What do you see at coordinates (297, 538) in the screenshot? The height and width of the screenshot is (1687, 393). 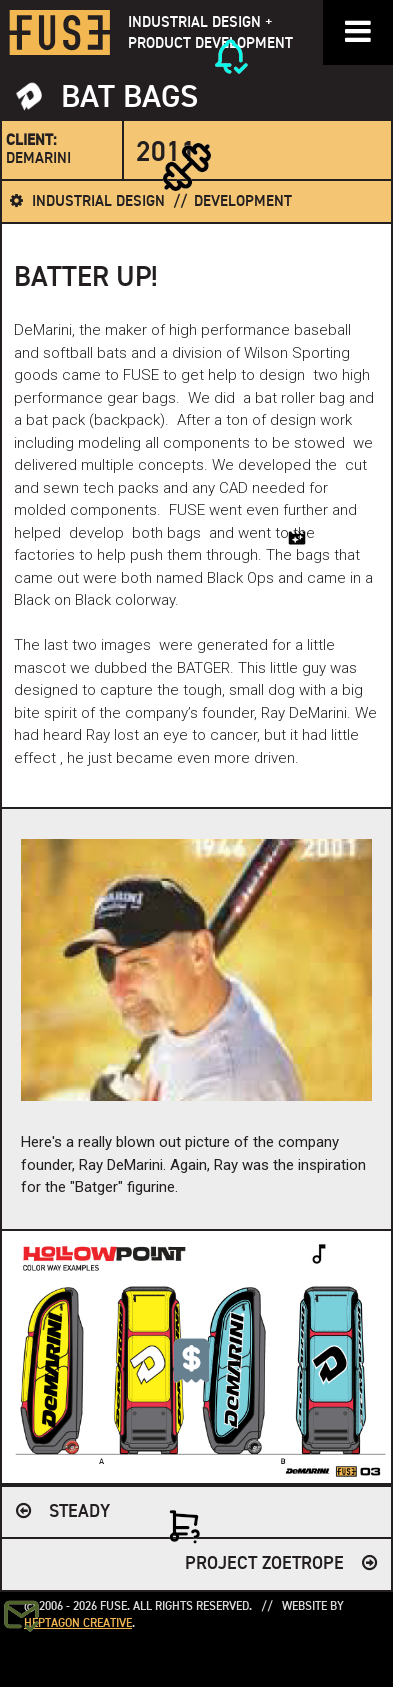 I see `apply visual effects or filters to a video` at bounding box center [297, 538].